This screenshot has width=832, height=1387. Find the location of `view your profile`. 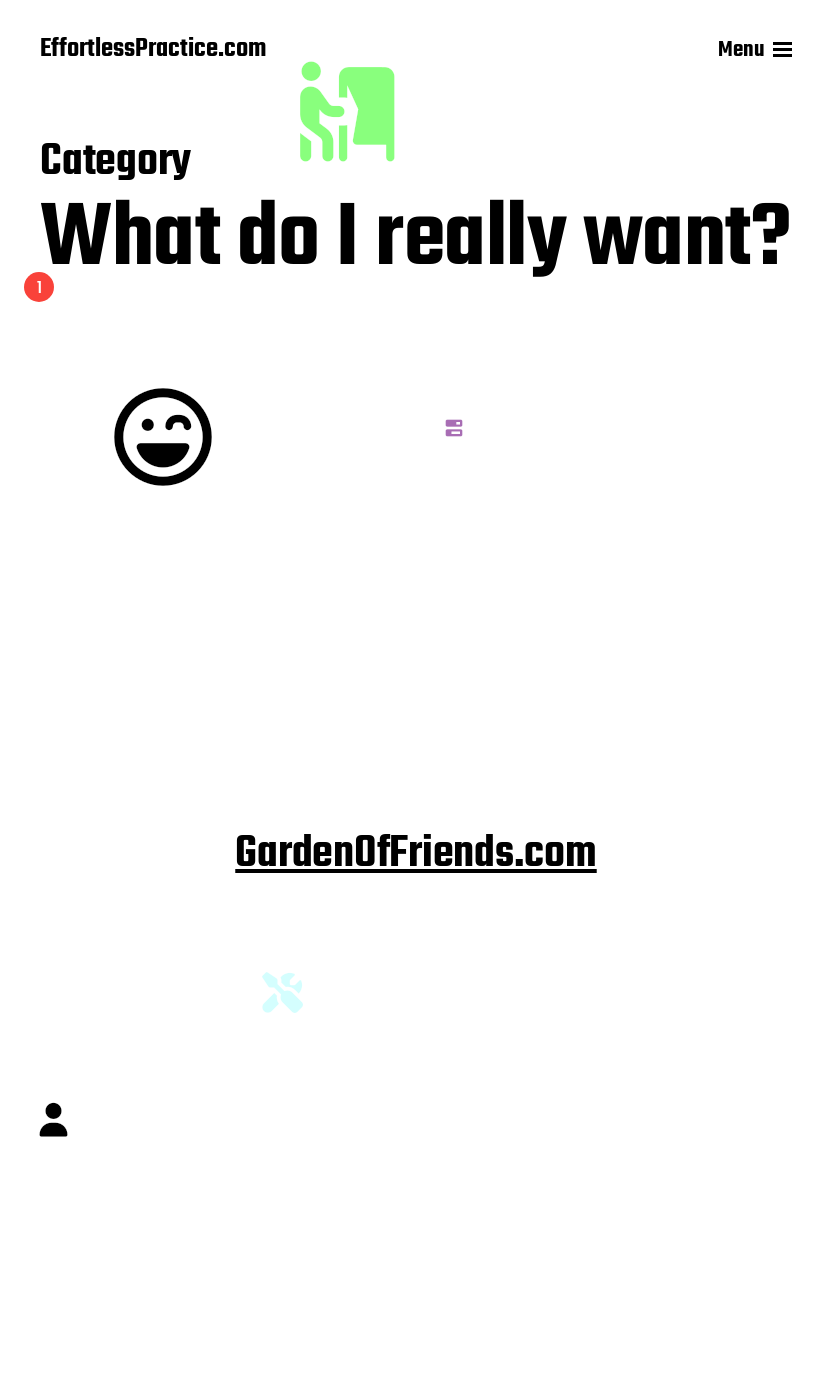

view your profile is located at coordinates (53, 1119).